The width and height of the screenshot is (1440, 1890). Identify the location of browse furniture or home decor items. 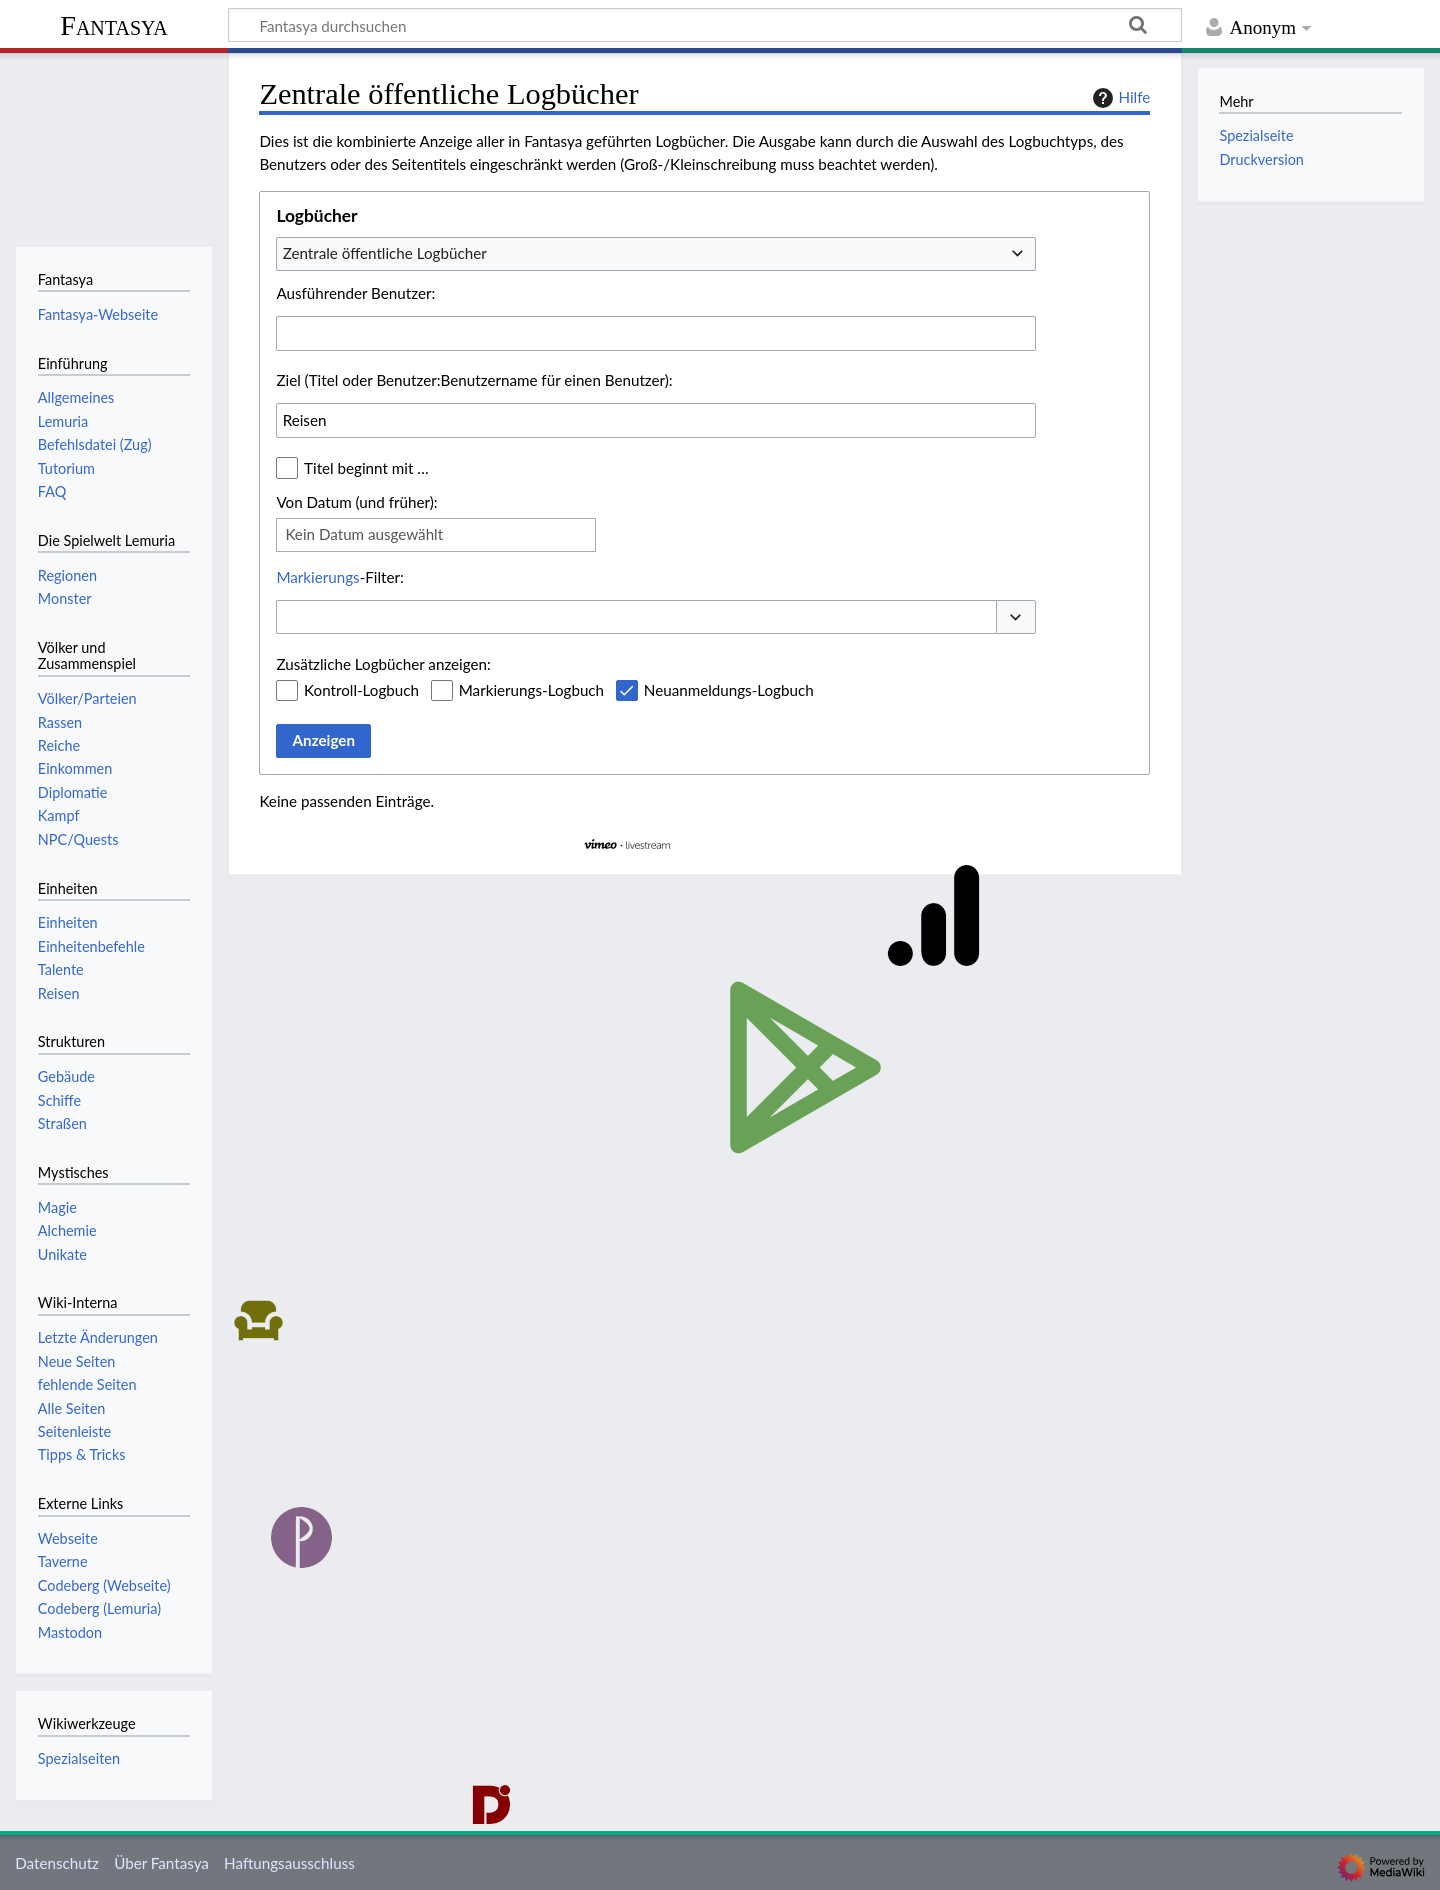
(258, 1320).